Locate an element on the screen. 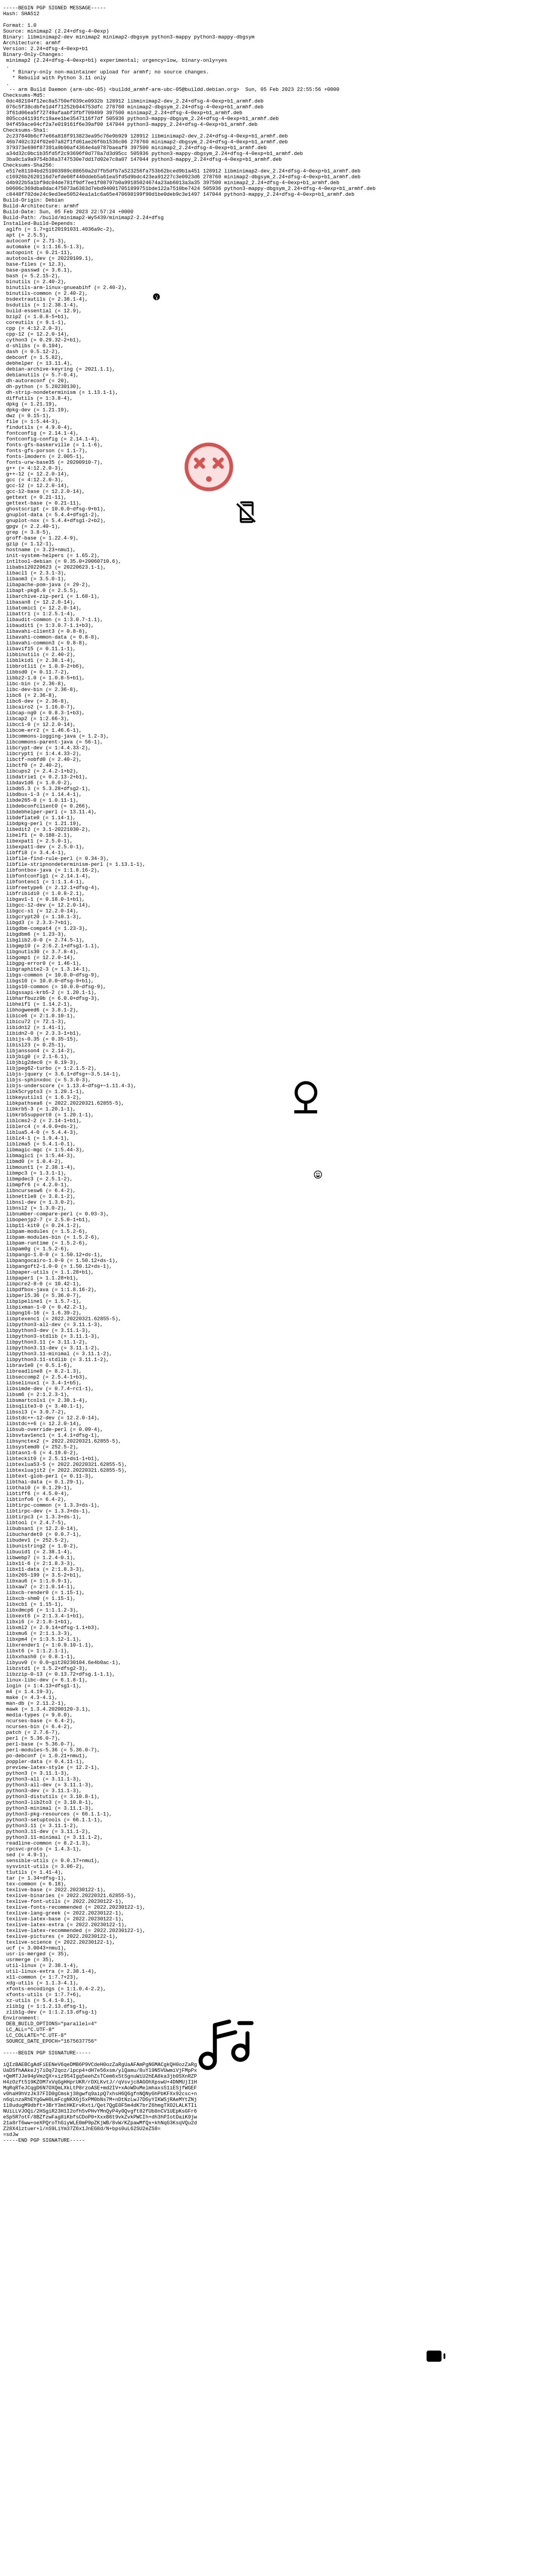 The height and width of the screenshot is (2576, 559). insert a grinning emoji into your message is located at coordinates (318, 1175).